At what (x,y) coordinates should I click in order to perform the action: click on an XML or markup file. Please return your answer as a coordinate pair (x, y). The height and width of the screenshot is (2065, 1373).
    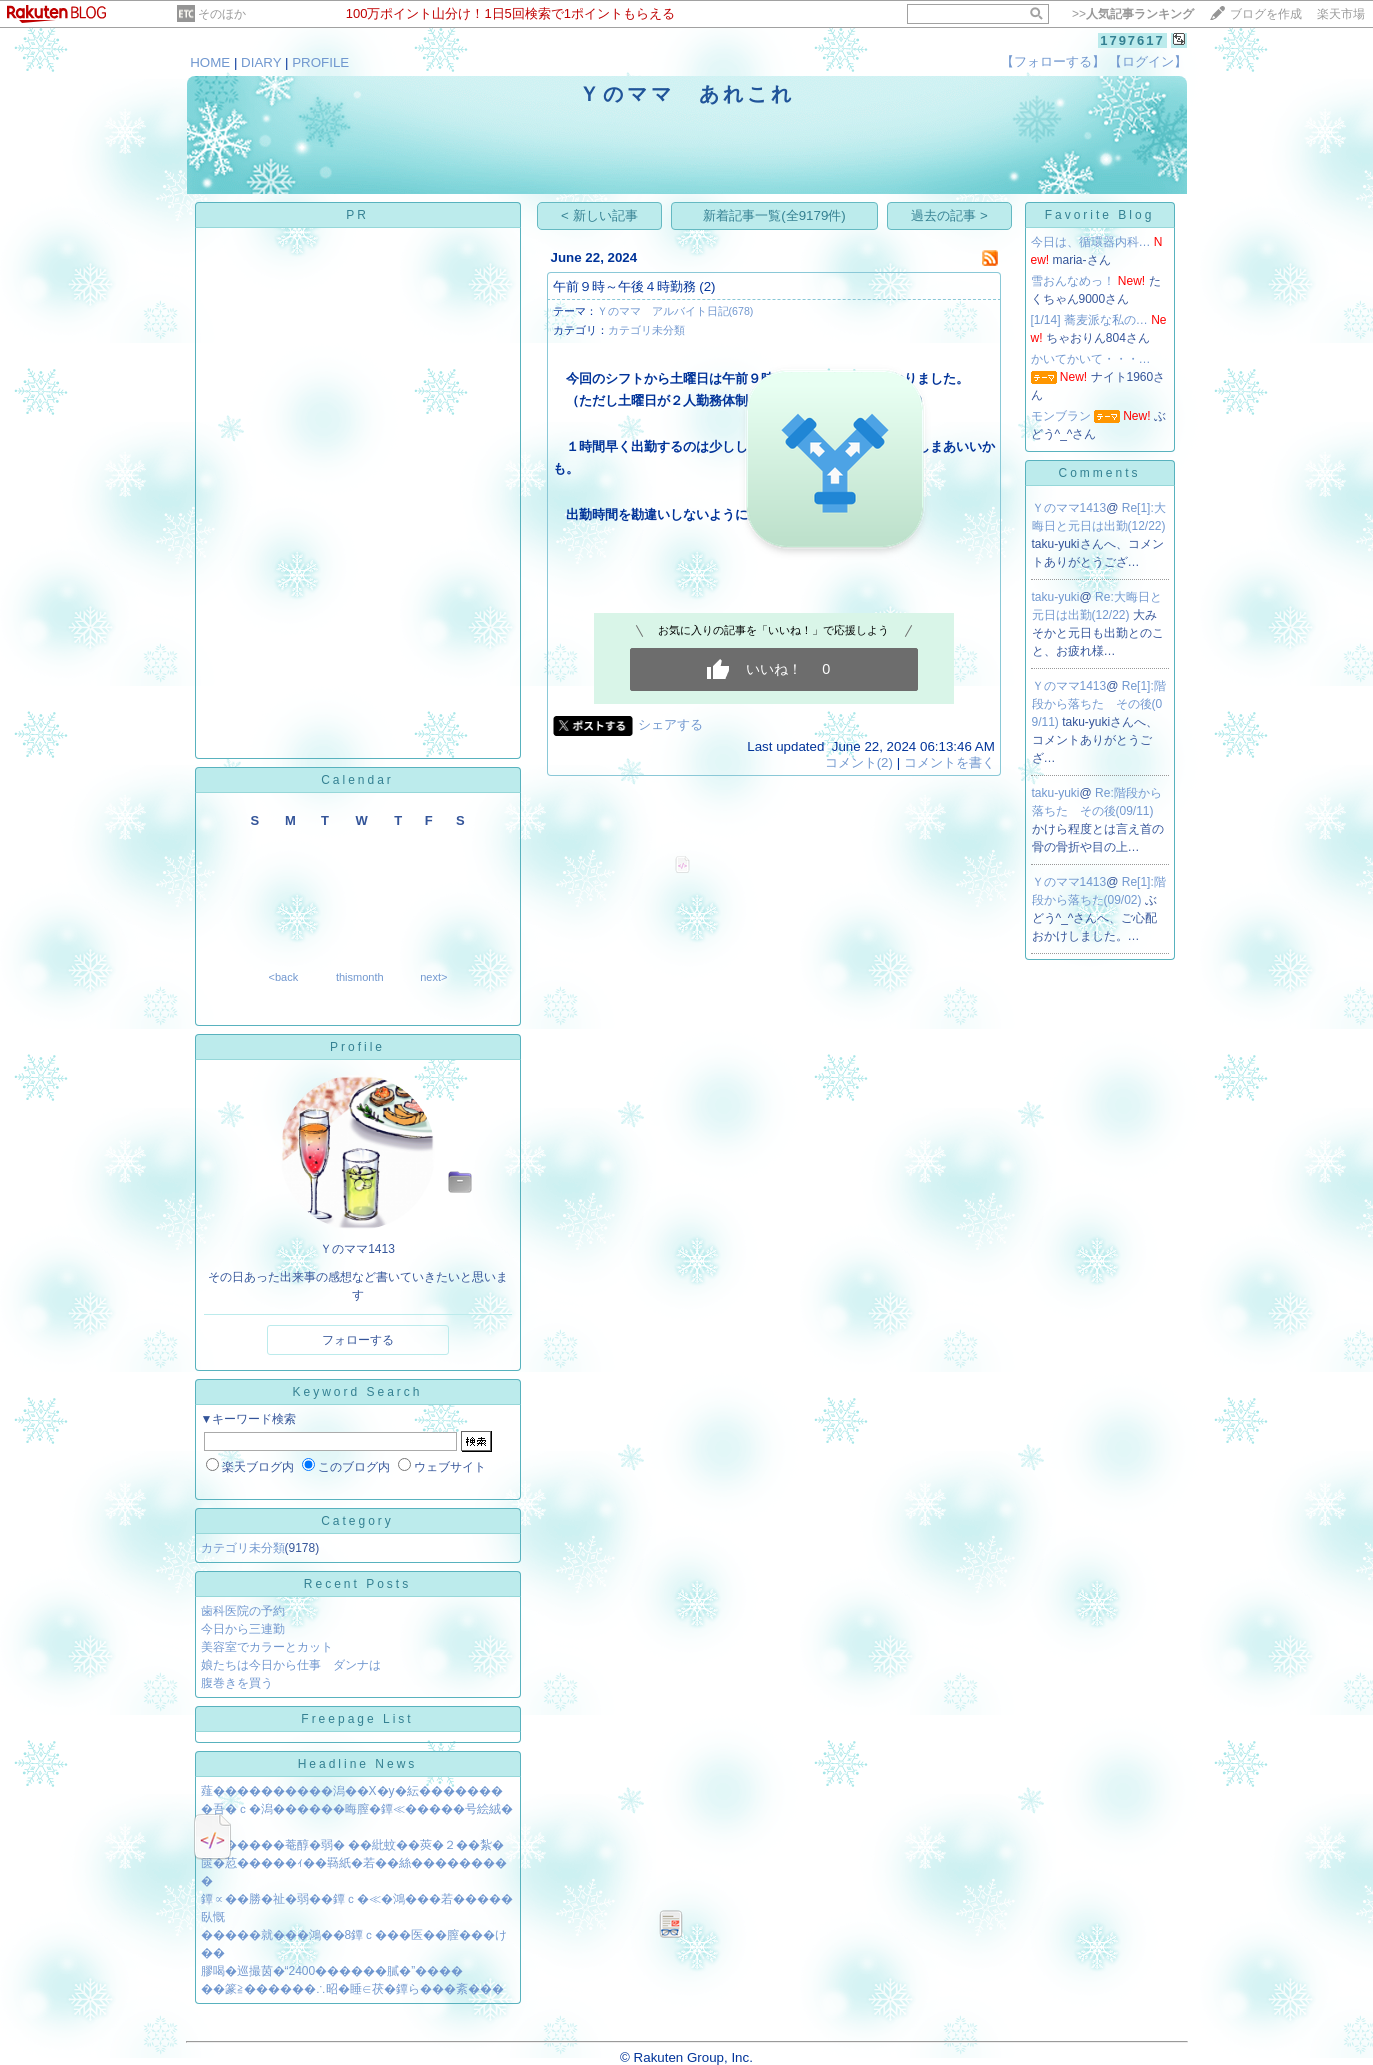
    Looking at the image, I should click on (682, 864).